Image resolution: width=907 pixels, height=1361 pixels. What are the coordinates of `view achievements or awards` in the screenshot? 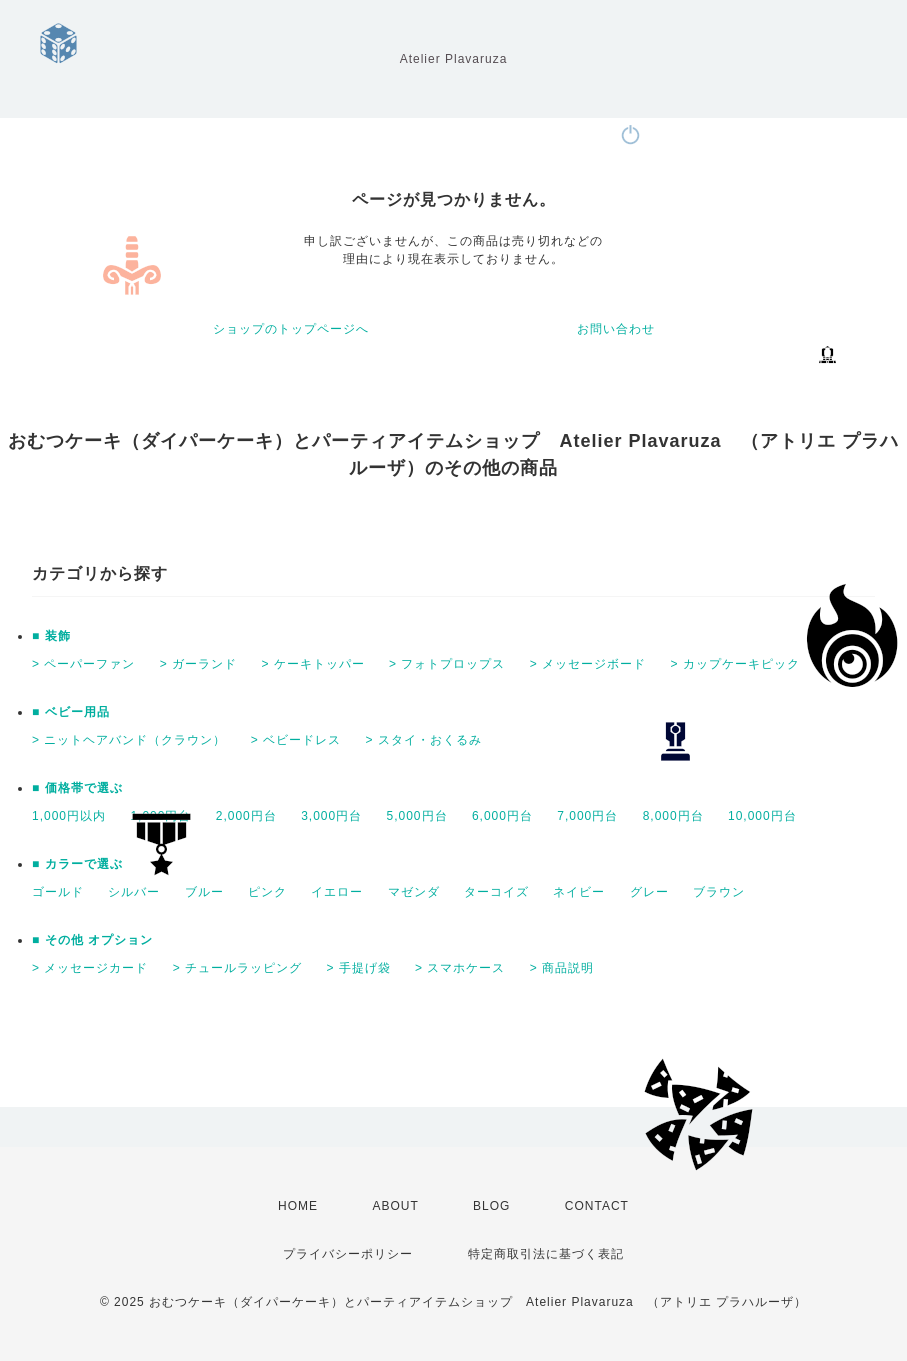 It's located at (161, 844).